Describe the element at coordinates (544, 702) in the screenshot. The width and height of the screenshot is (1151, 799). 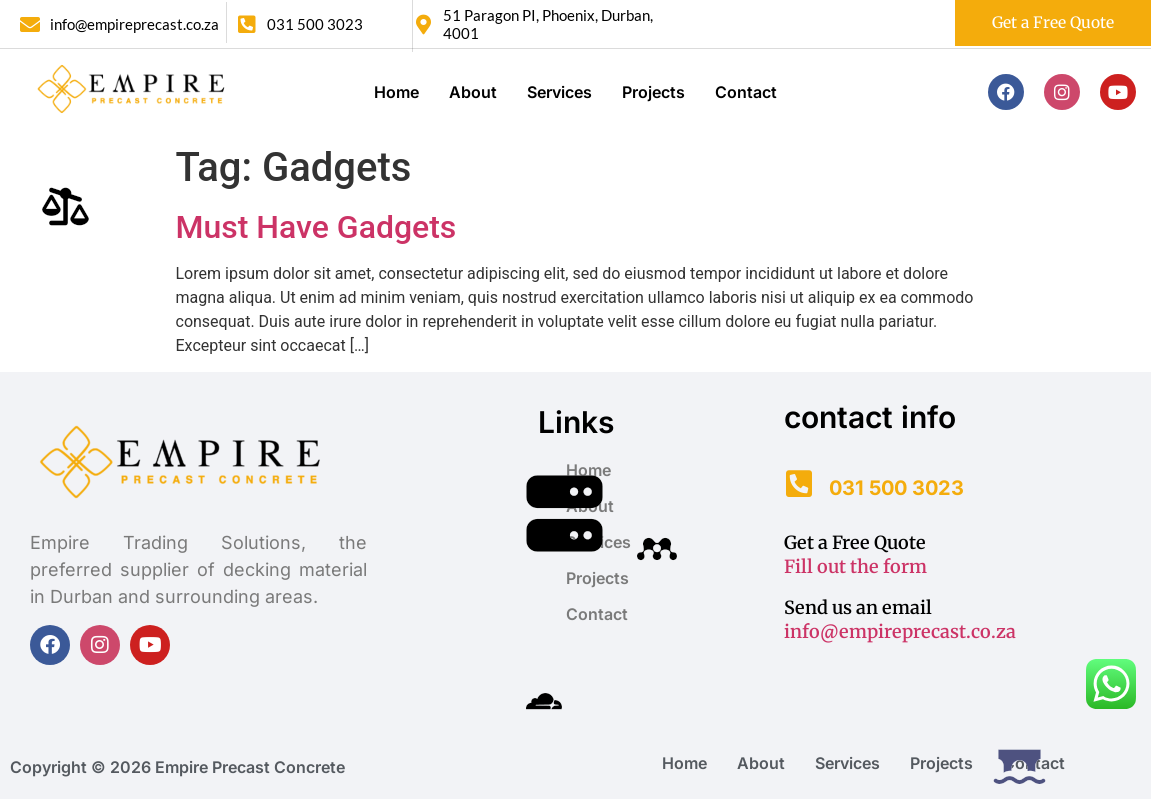
I see `Cloudflare logo` at that location.